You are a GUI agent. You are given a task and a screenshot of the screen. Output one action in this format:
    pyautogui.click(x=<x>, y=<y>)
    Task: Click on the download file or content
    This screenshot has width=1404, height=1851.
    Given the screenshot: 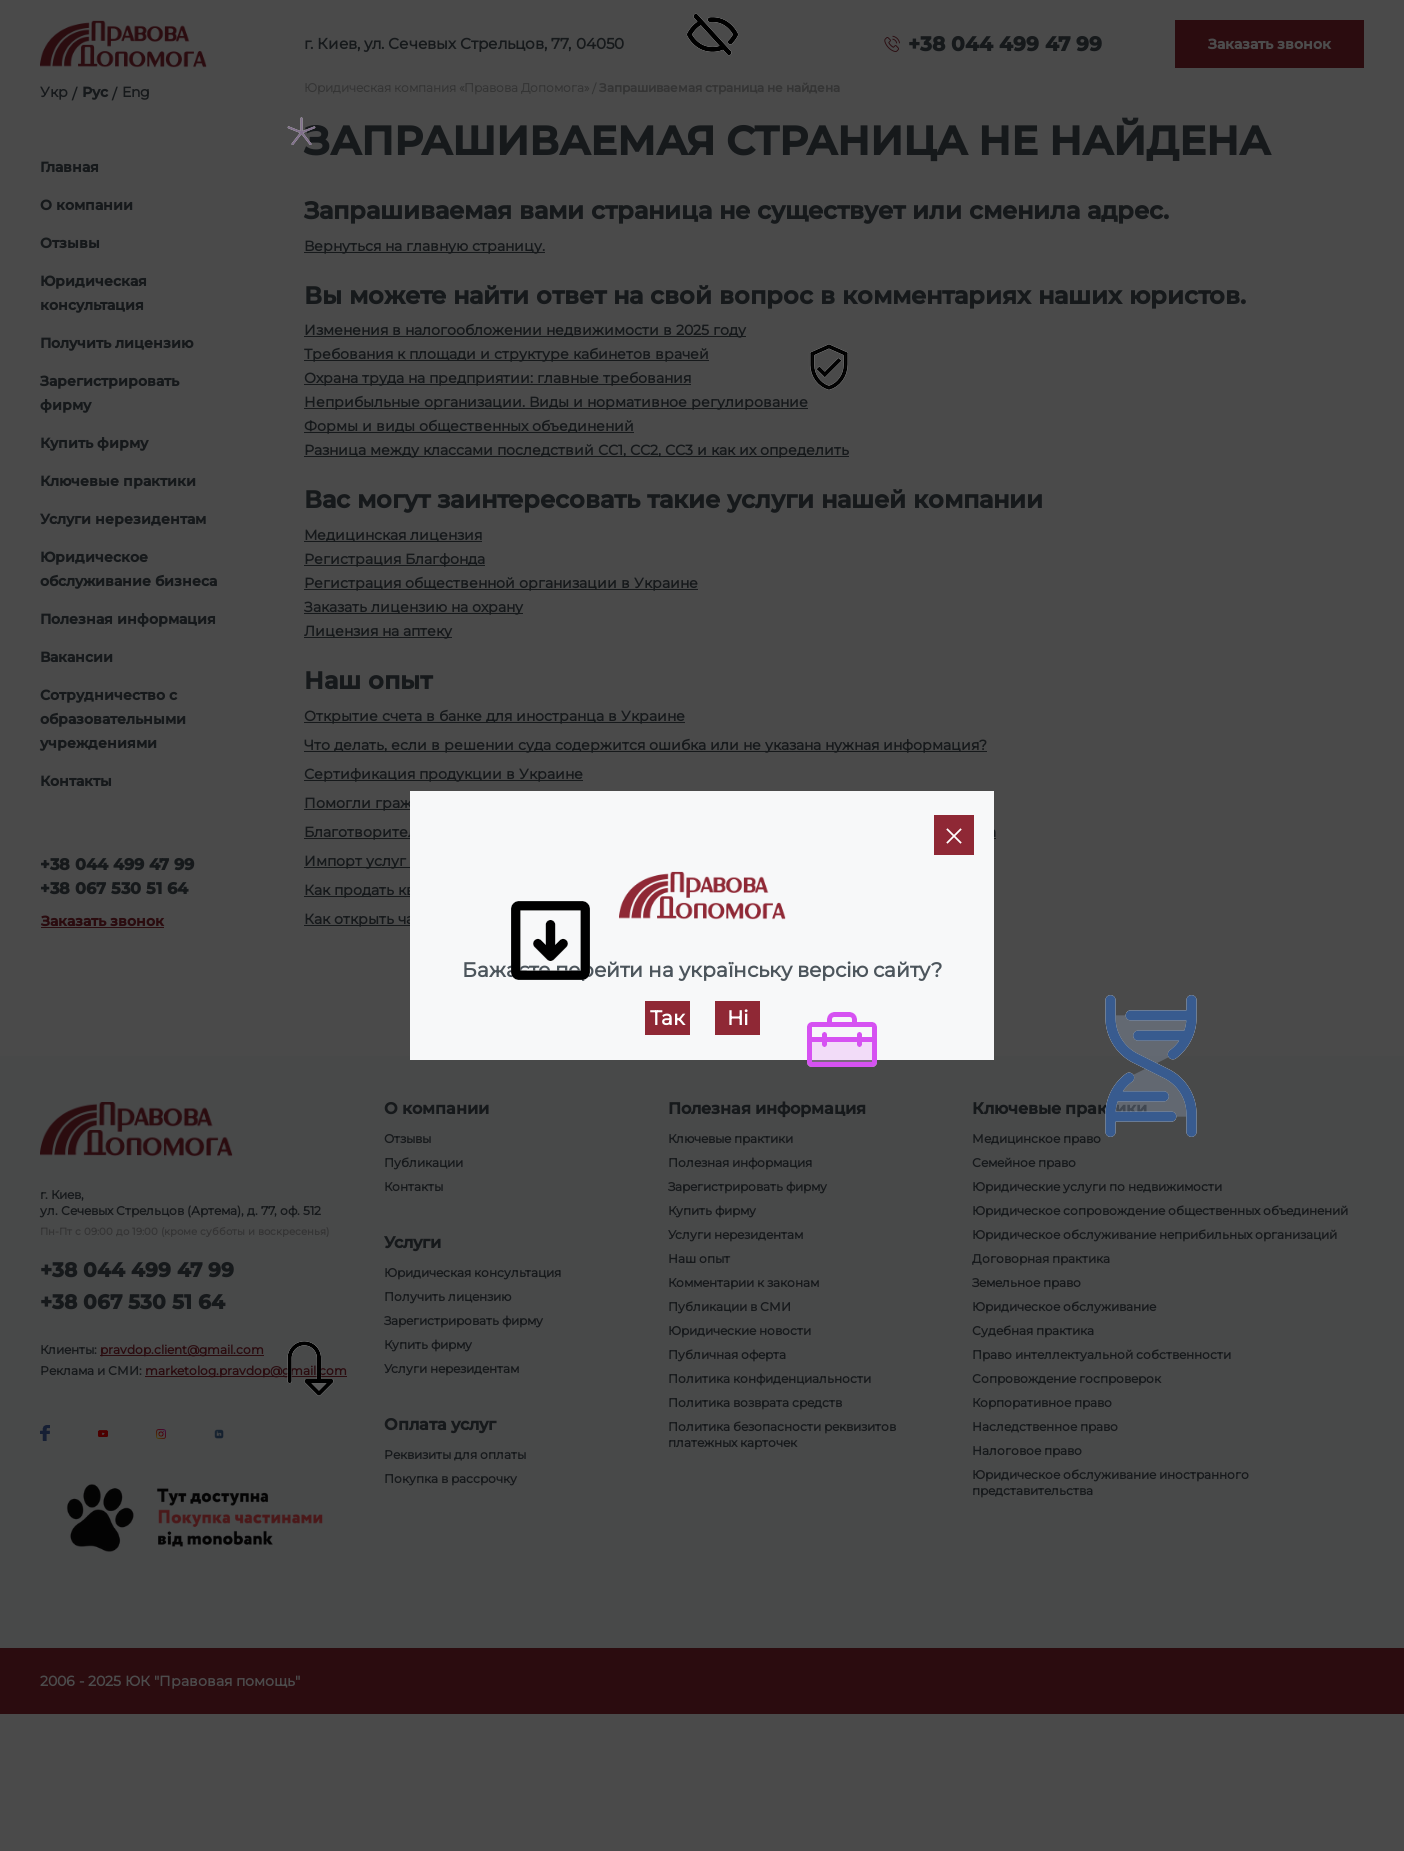 What is the action you would take?
    pyautogui.click(x=550, y=940)
    